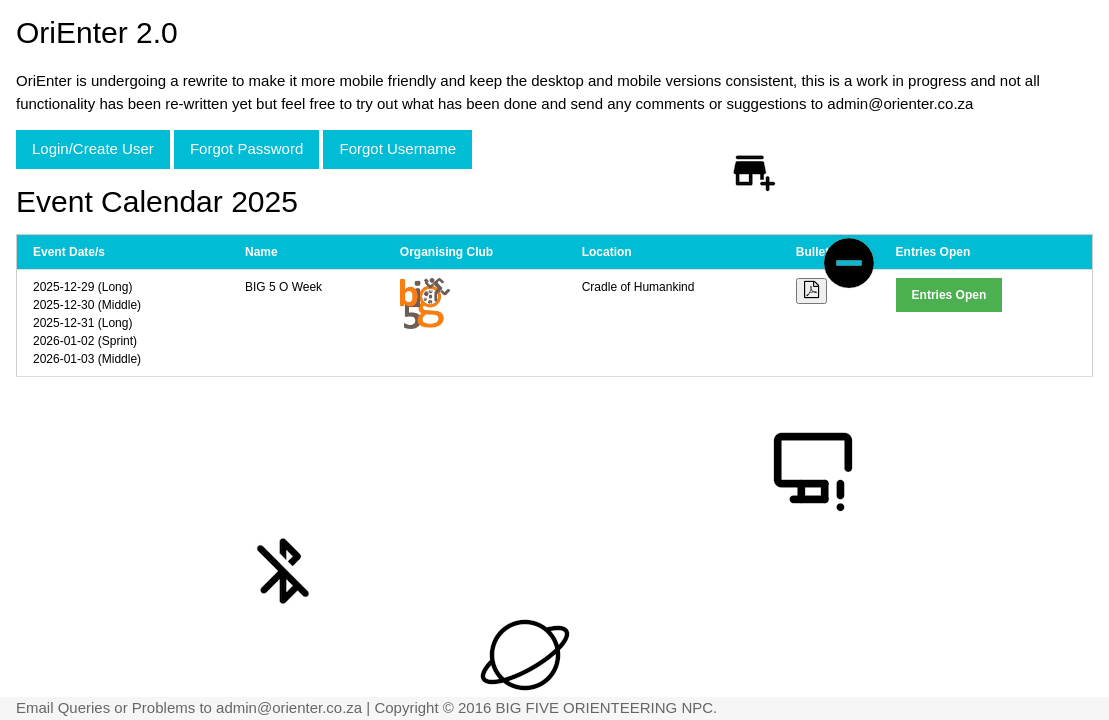  What do you see at coordinates (813, 468) in the screenshot?
I see `indicates a desktop device error or warning` at bounding box center [813, 468].